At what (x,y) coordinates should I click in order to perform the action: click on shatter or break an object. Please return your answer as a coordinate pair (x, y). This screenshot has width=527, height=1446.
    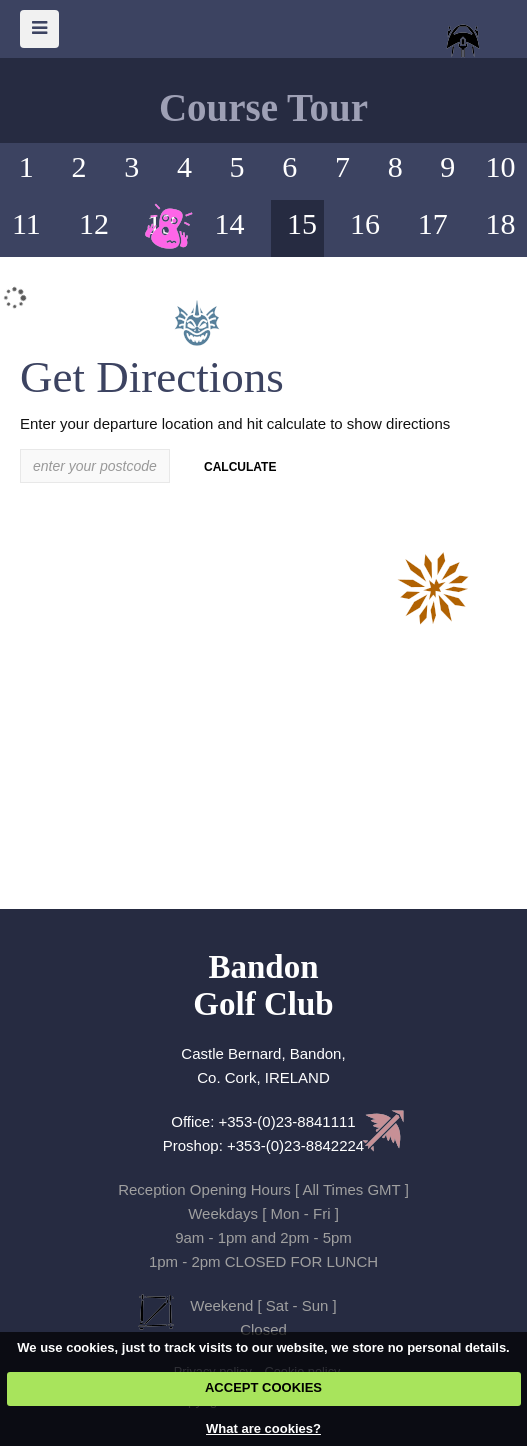
    Looking at the image, I should click on (433, 588).